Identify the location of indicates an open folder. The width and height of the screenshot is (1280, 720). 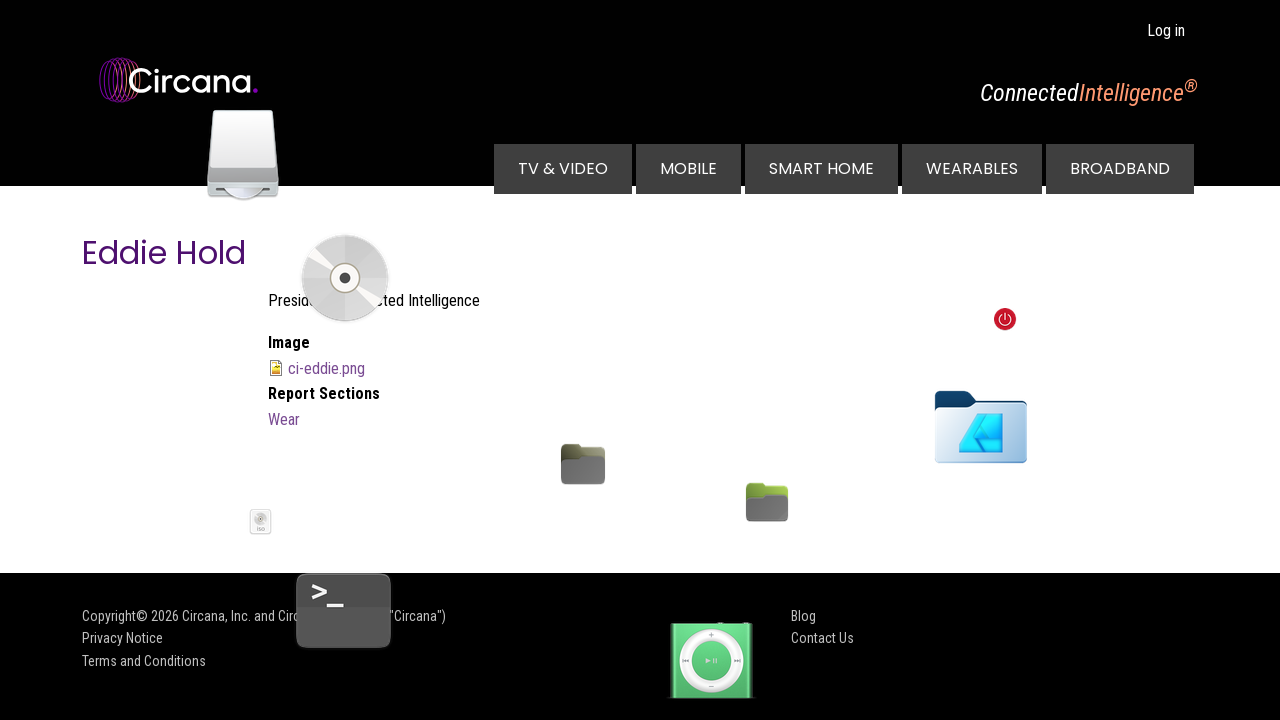
(583, 464).